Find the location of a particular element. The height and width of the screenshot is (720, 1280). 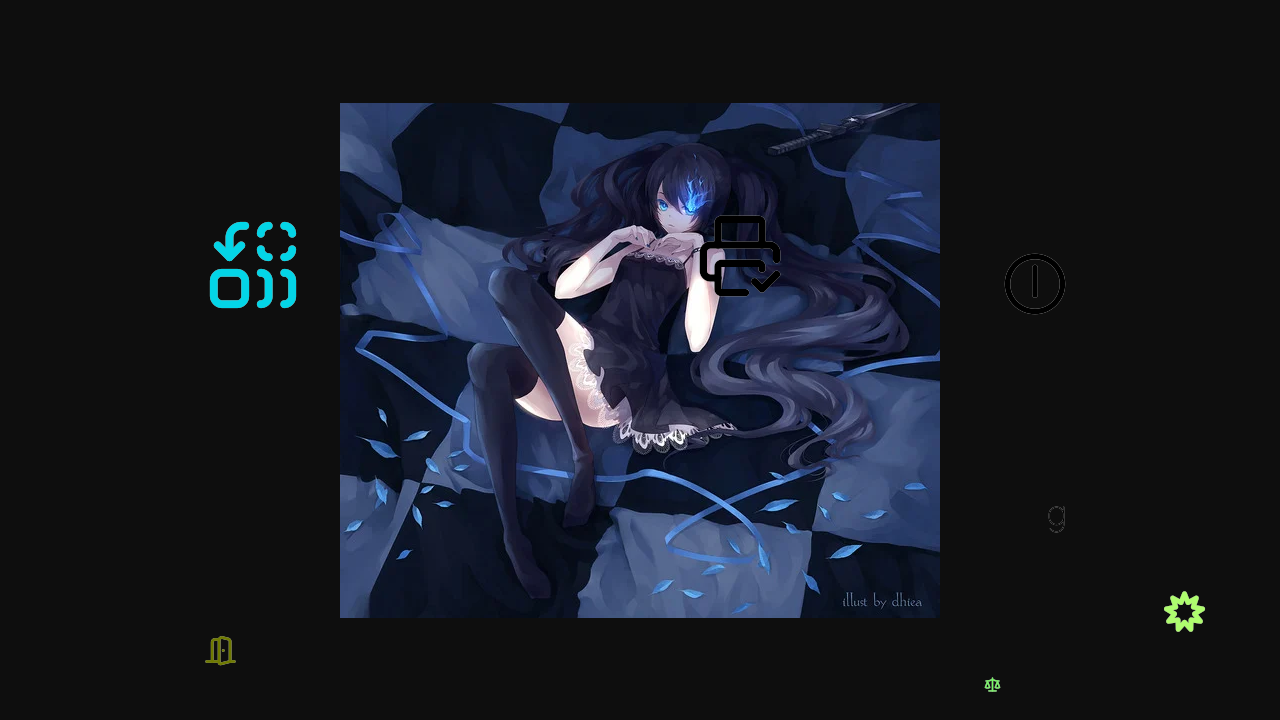

access legal or terms of service settings is located at coordinates (992, 684).